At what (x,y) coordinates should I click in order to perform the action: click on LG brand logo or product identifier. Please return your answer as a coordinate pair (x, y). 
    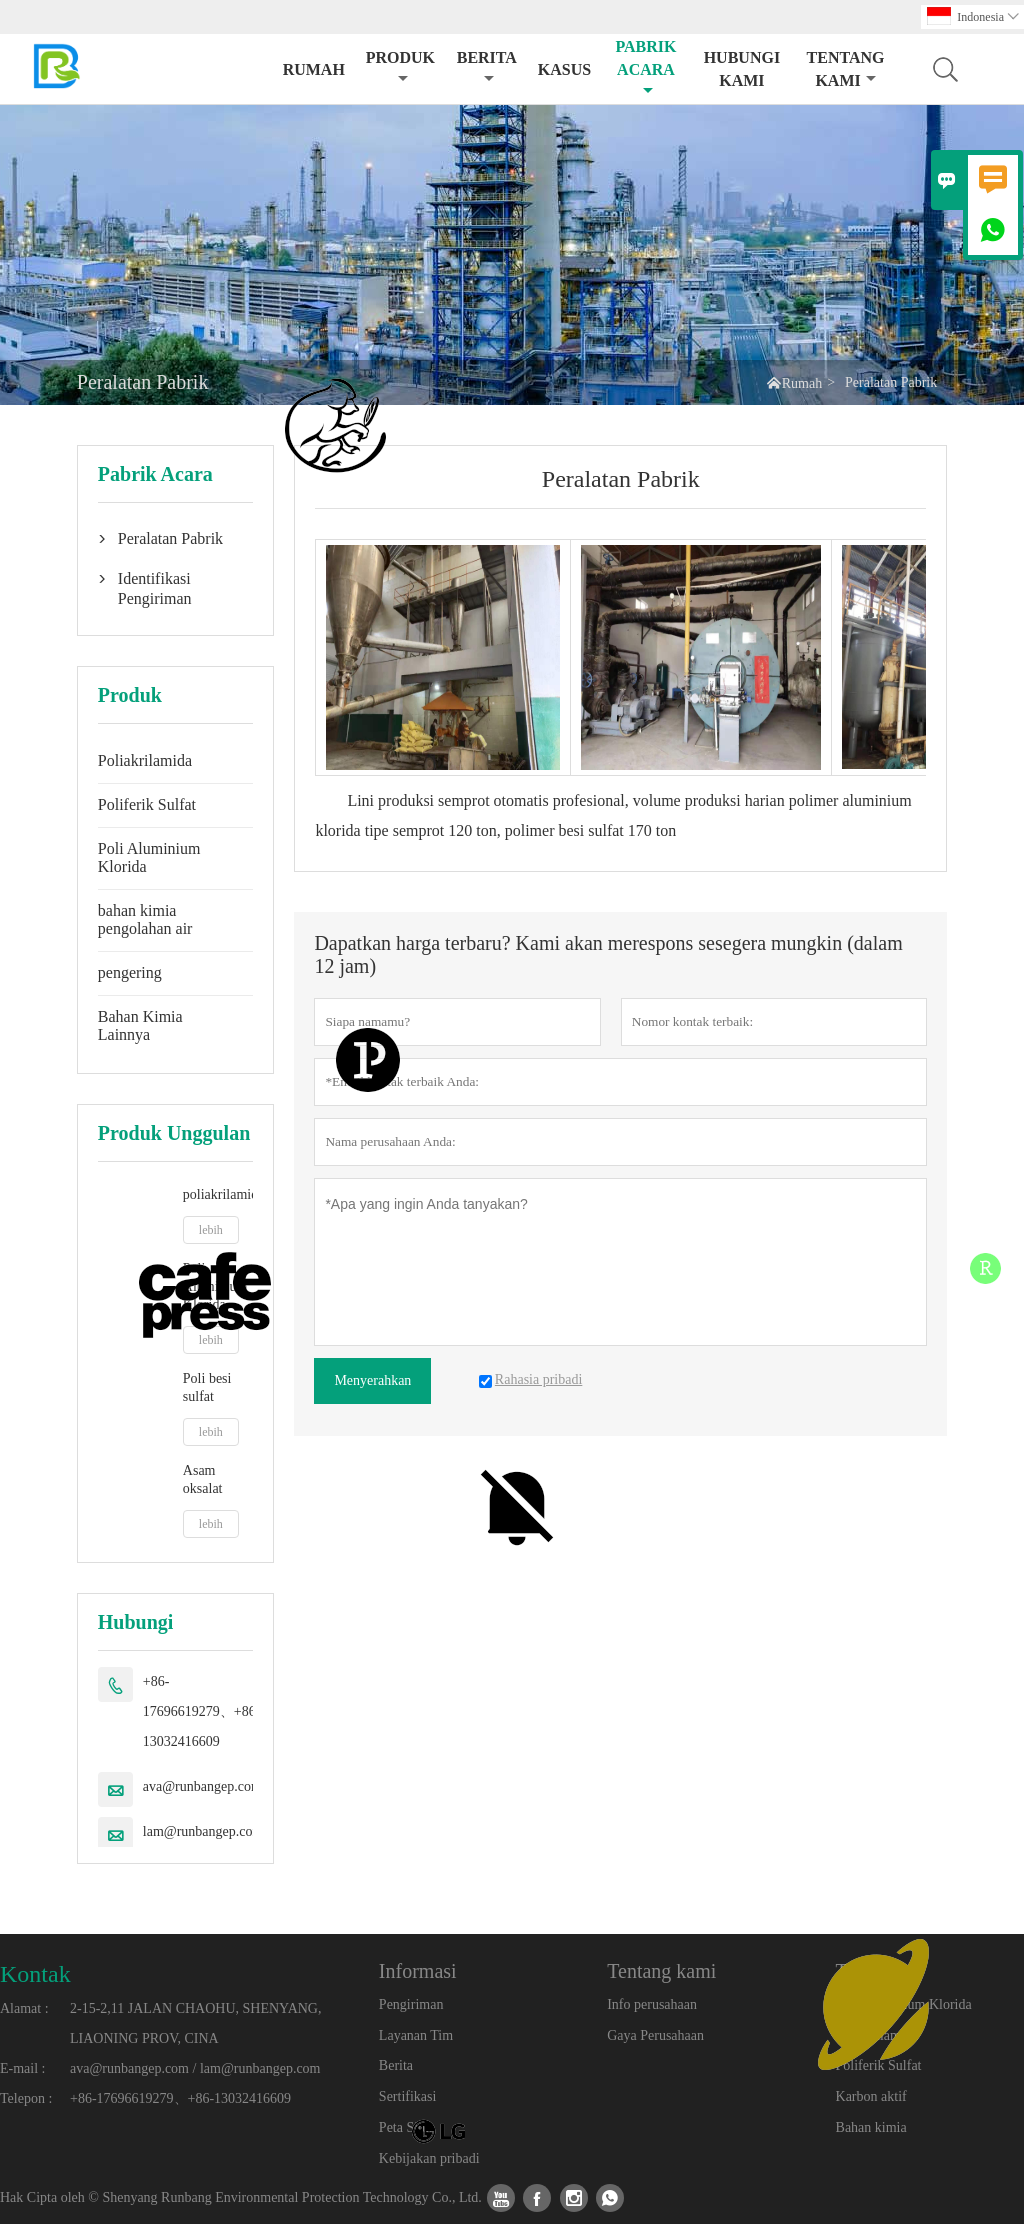
    Looking at the image, I should click on (438, 2131).